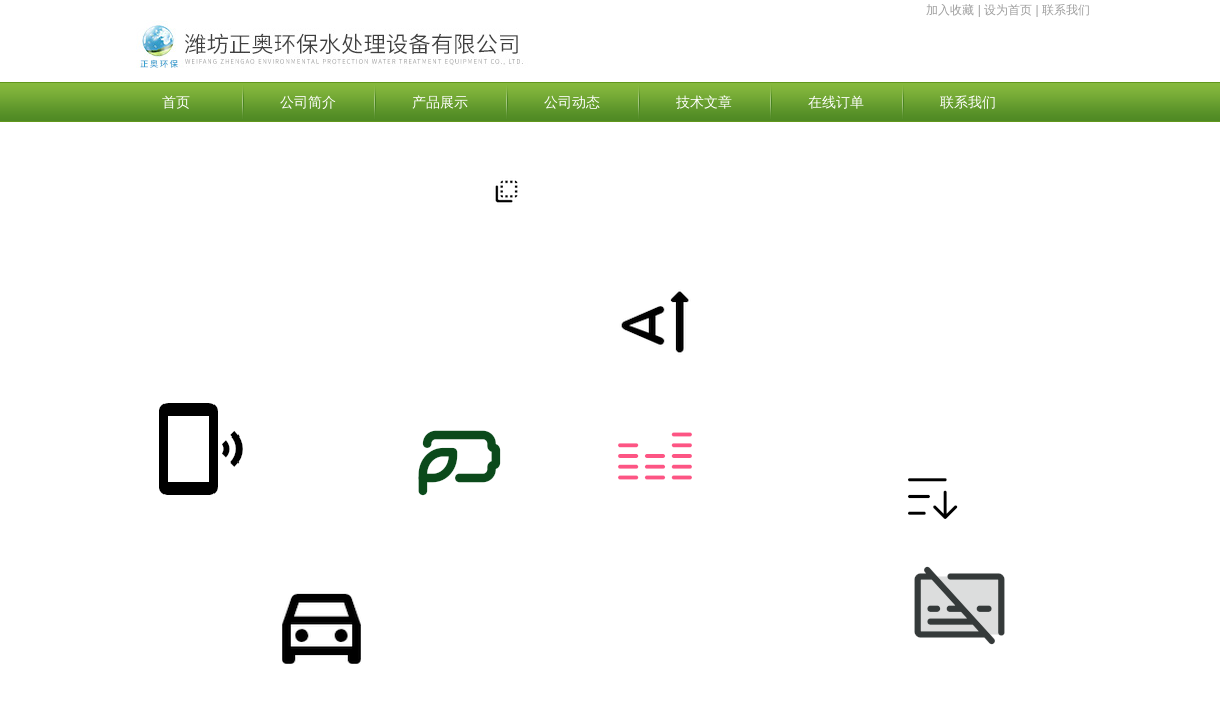  What do you see at coordinates (959, 605) in the screenshot?
I see `disable subtitles or closed captions` at bounding box center [959, 605].